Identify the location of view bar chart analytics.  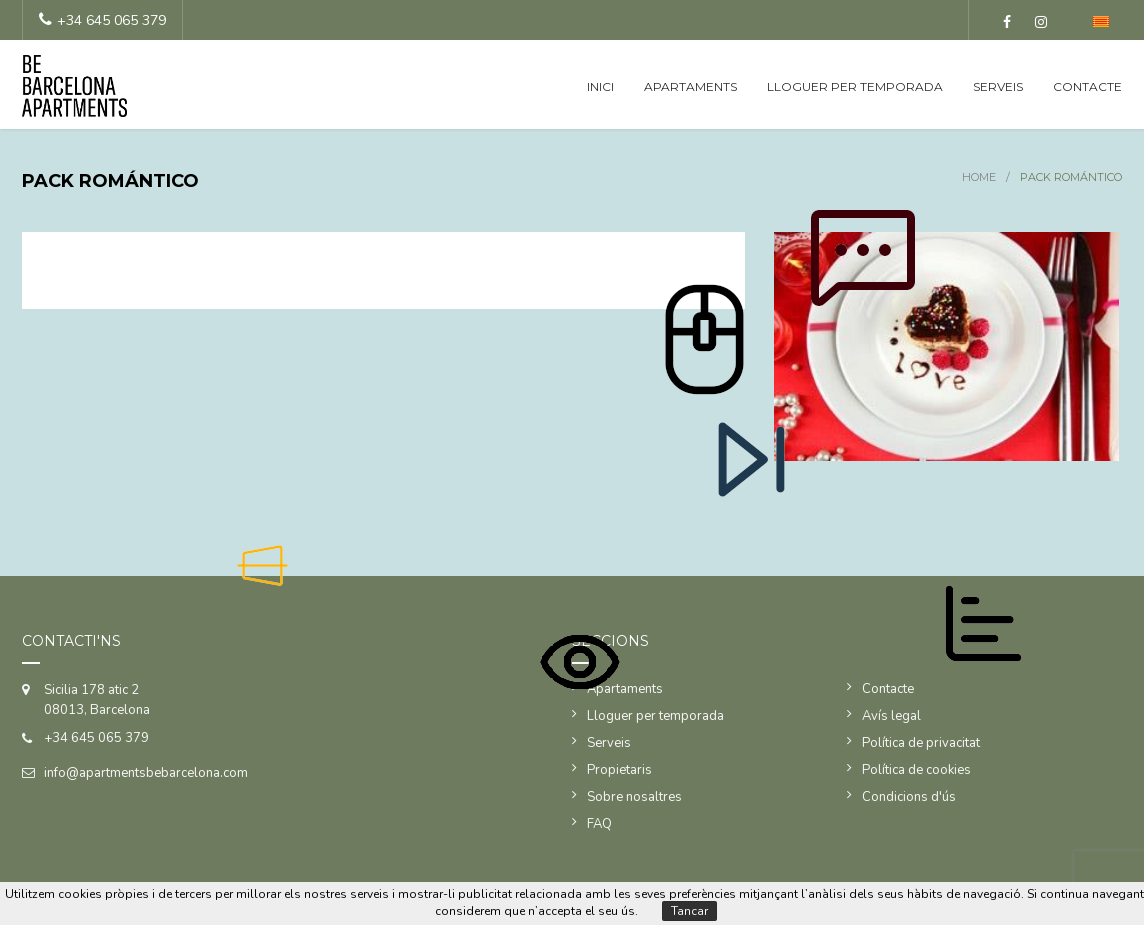
(983, 623).